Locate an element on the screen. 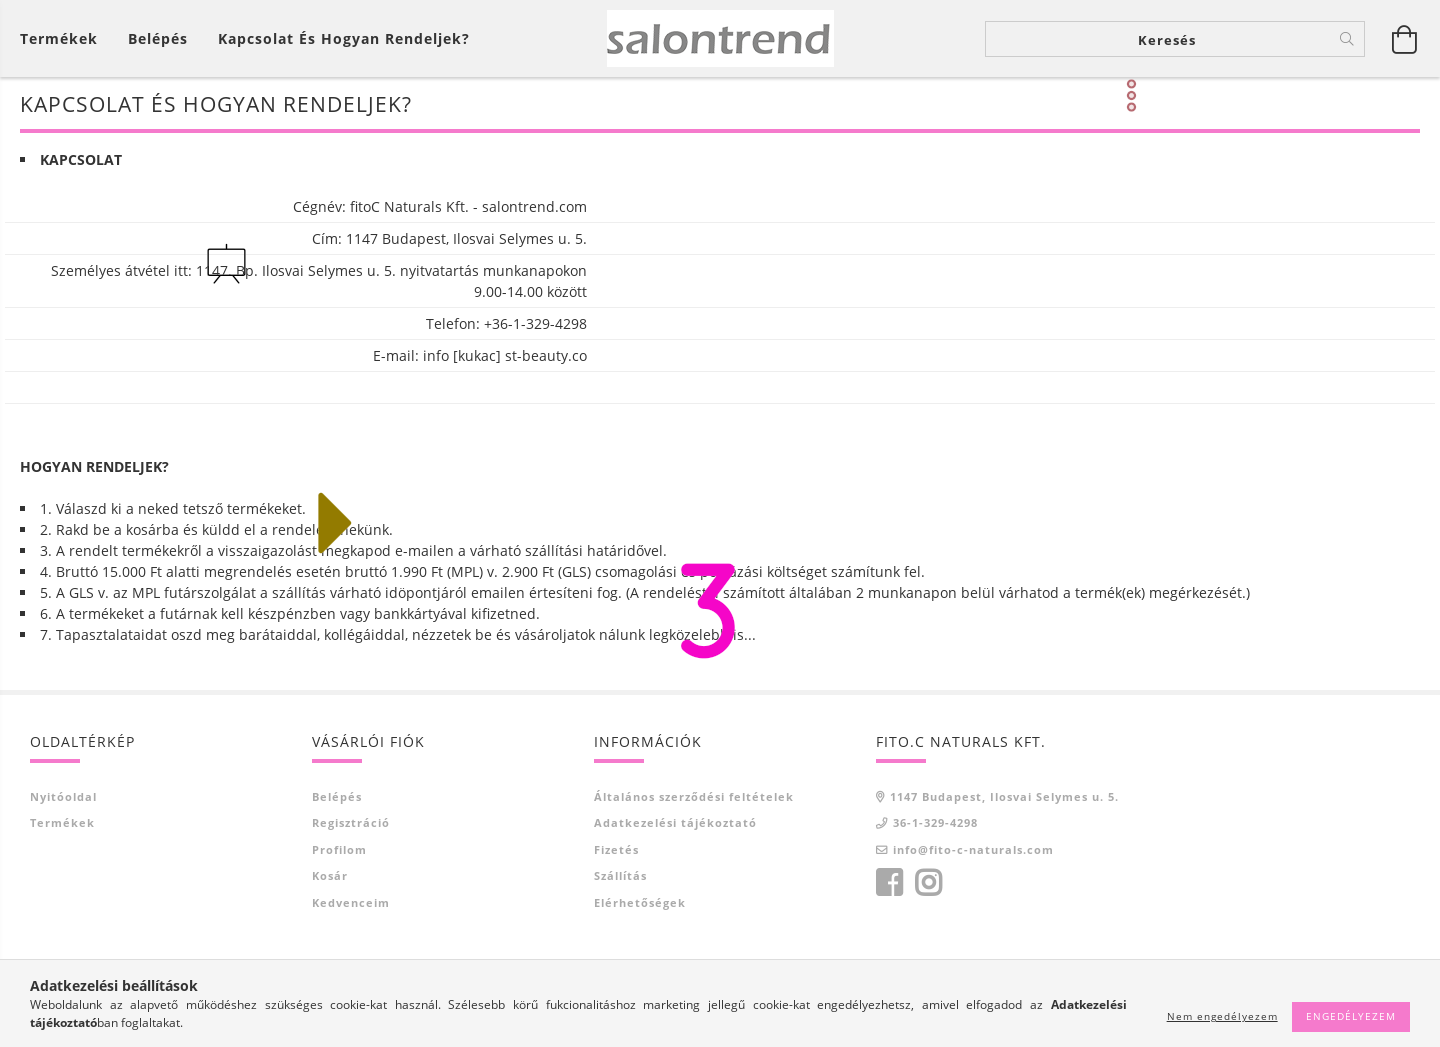 This screenshot has width=1440, height=1047. open more options menu is located at coordinates (1131, 95).